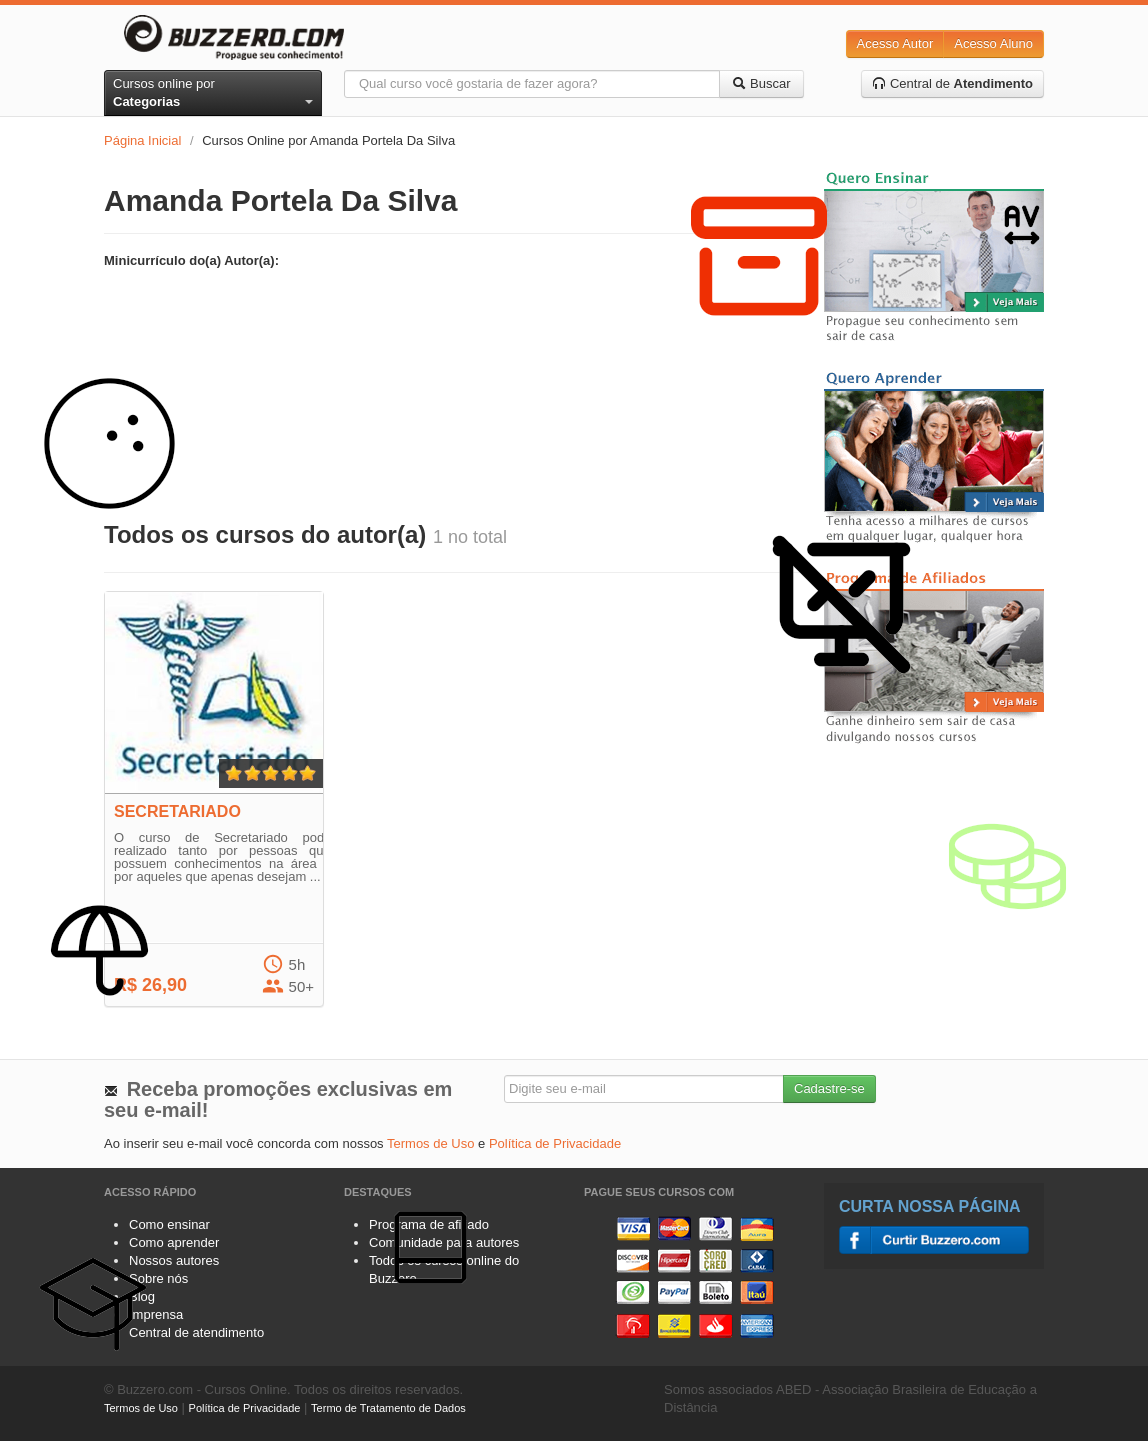  Describe the element at coordinates (841, 604) in the screenshot. I see `stop screen sharing or presentation mode` at that location.